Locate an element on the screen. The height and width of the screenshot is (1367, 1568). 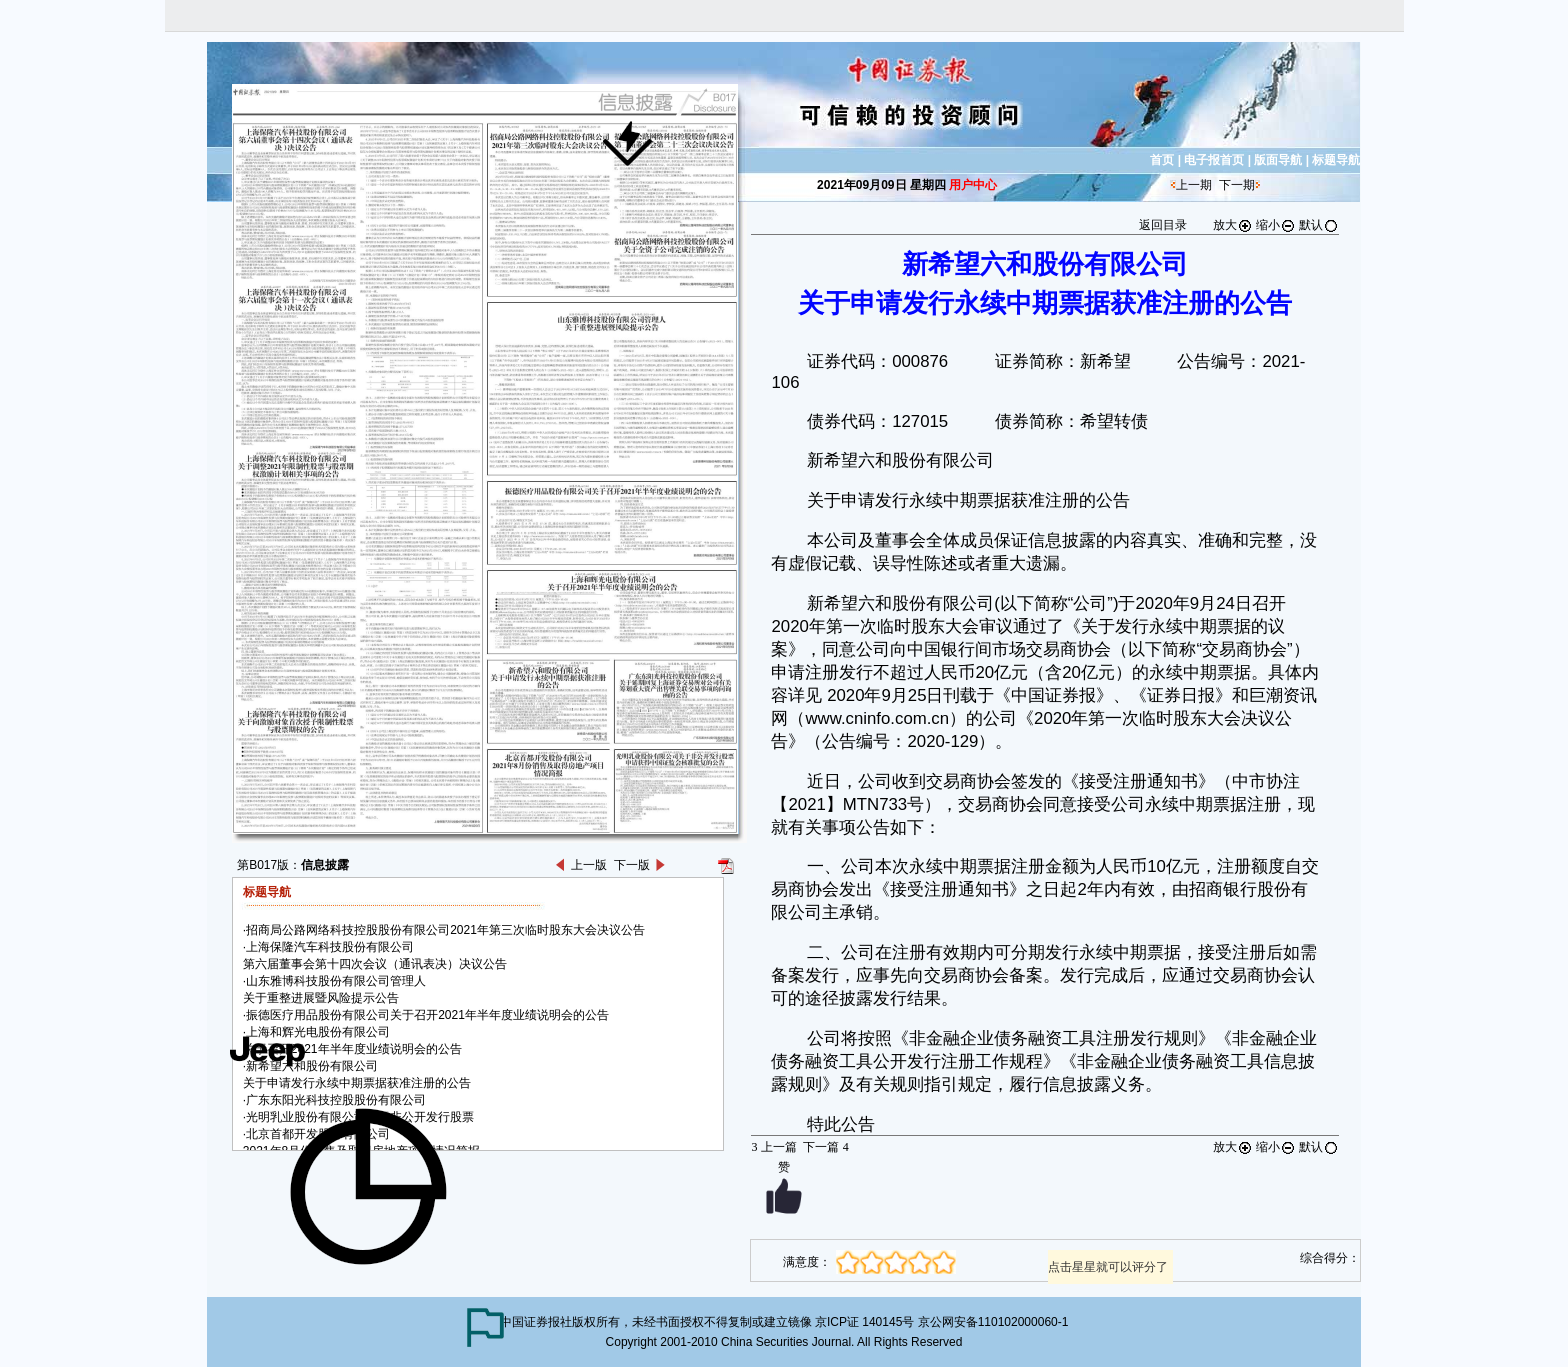
view business analytics or statistics is located at coordinates (363, 1192).